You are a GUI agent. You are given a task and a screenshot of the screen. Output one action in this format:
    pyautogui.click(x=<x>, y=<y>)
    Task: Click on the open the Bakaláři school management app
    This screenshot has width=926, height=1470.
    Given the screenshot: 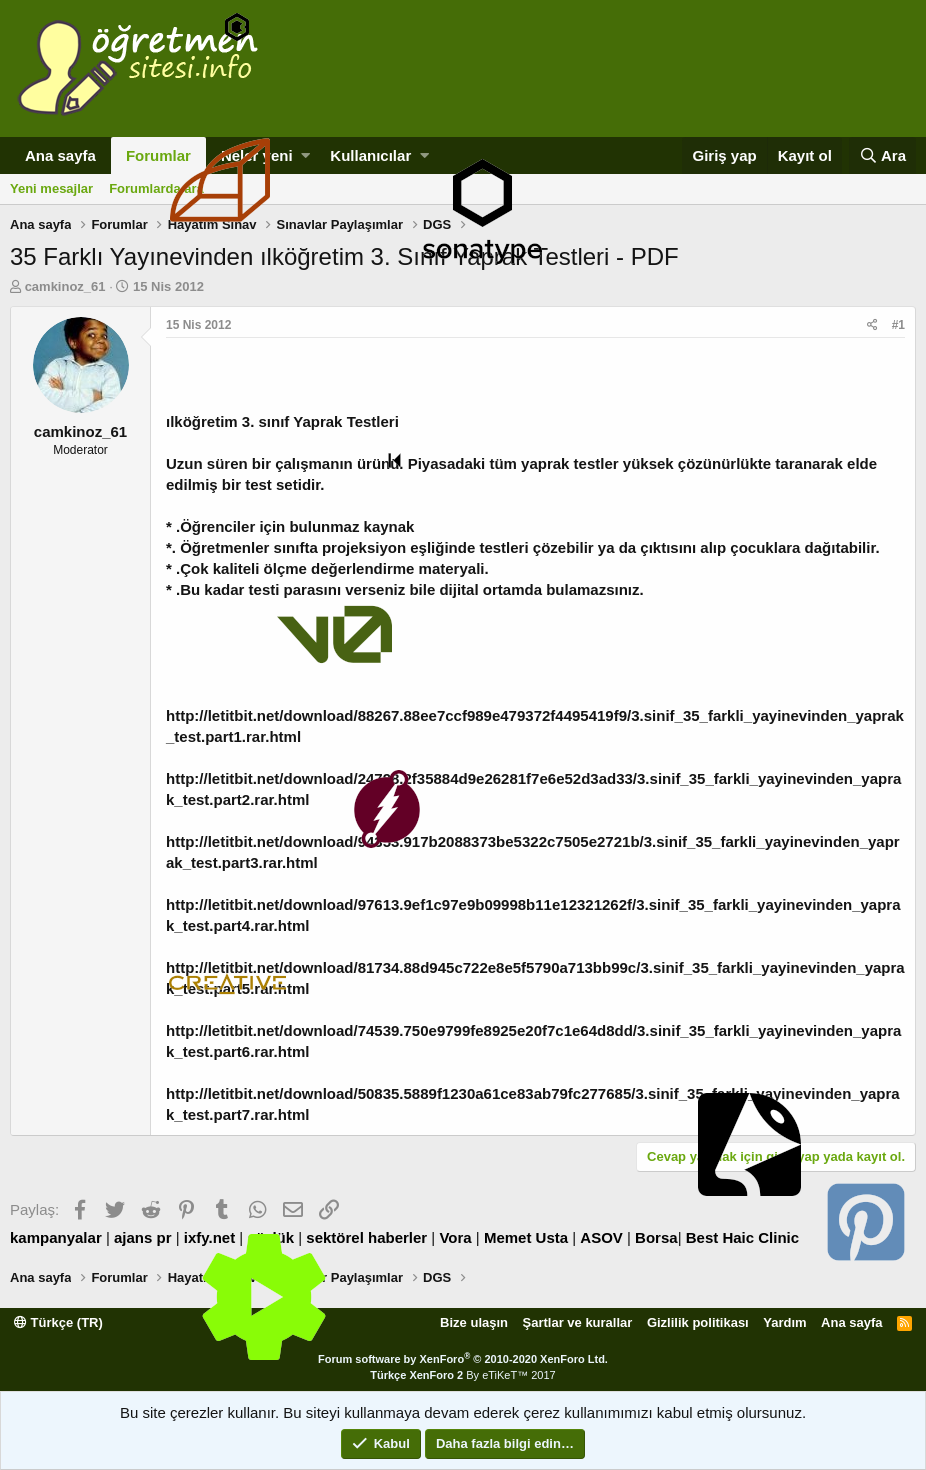 What is the action you would take?
    pyautogui.click(x=237, y=27)
    